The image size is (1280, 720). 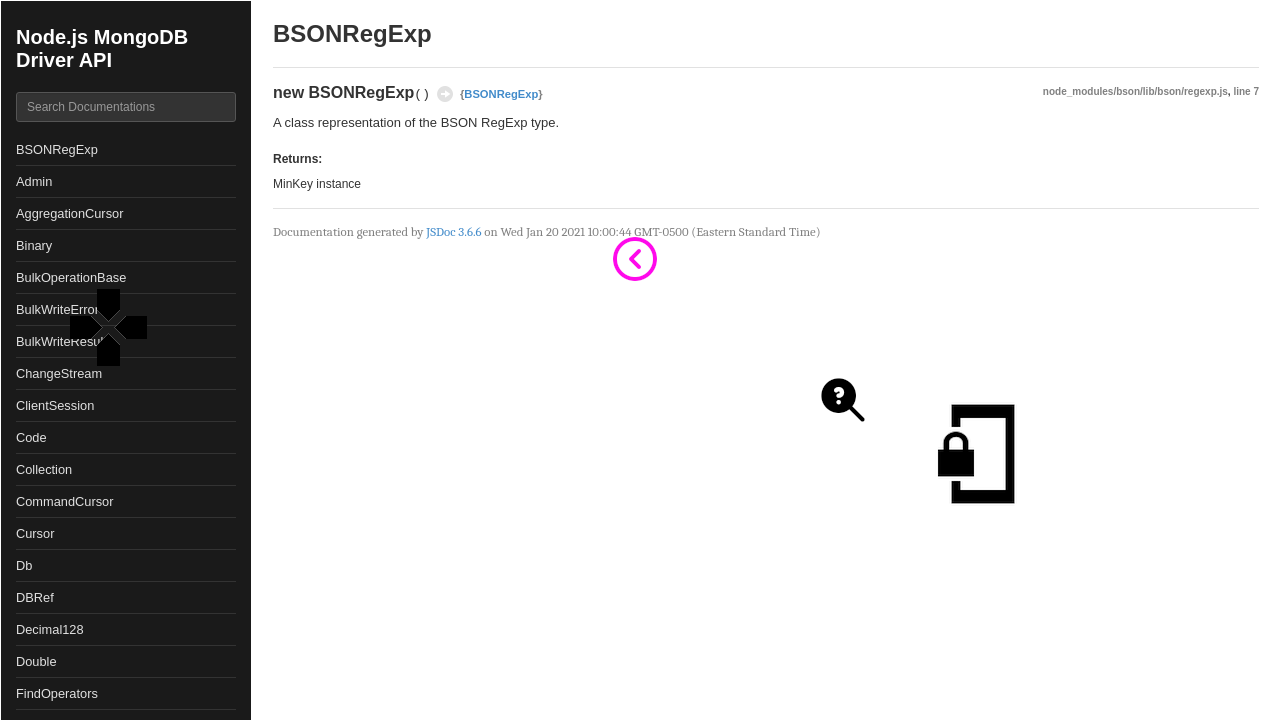 What do you see at coordinates (635, 259) in the screenshot?
I see `go back to the previous screen` at bounding box center [635, 259].